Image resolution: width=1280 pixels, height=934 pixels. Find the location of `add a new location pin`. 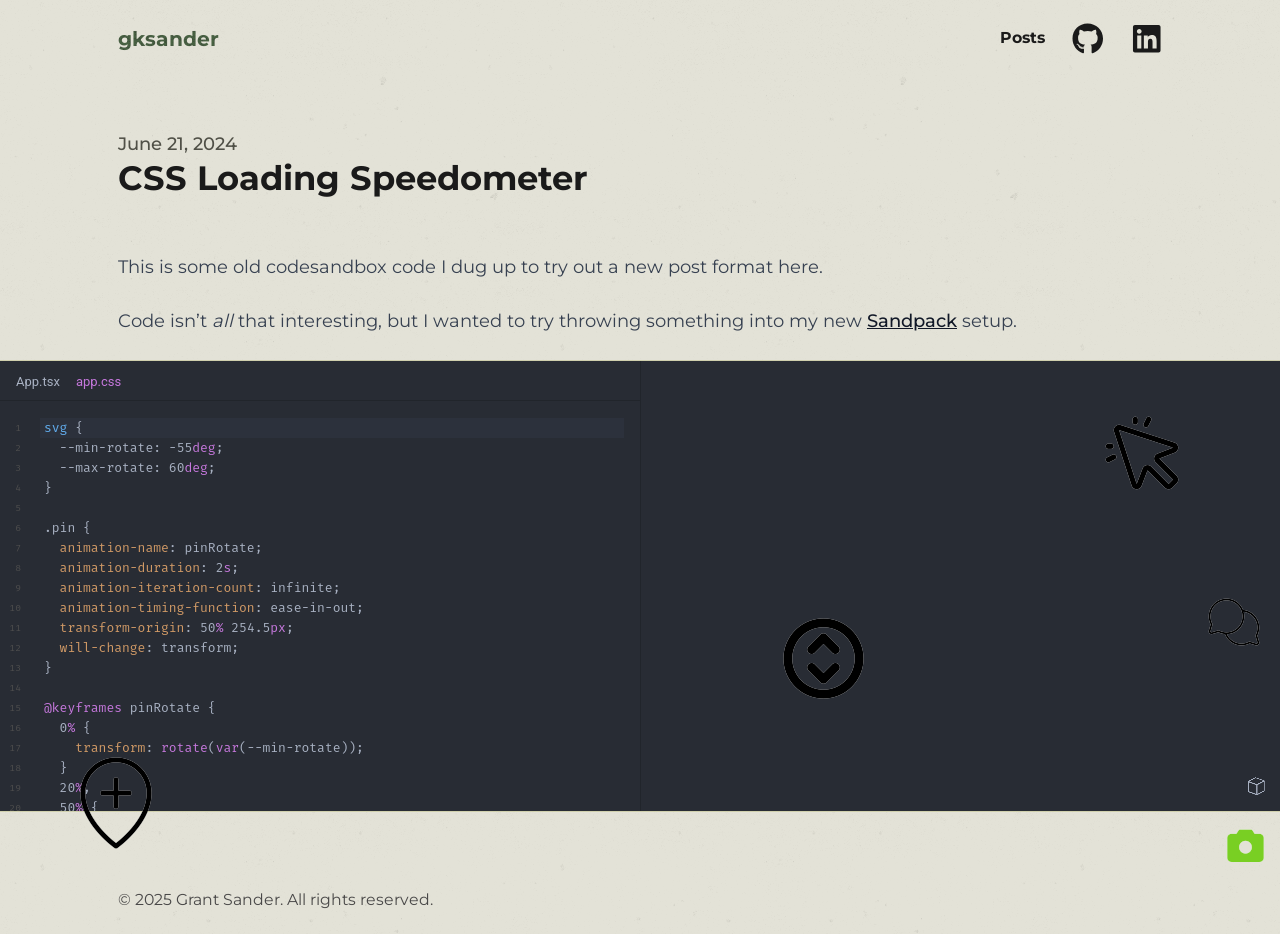

add a new location pin is located at coordinates (116, 803).